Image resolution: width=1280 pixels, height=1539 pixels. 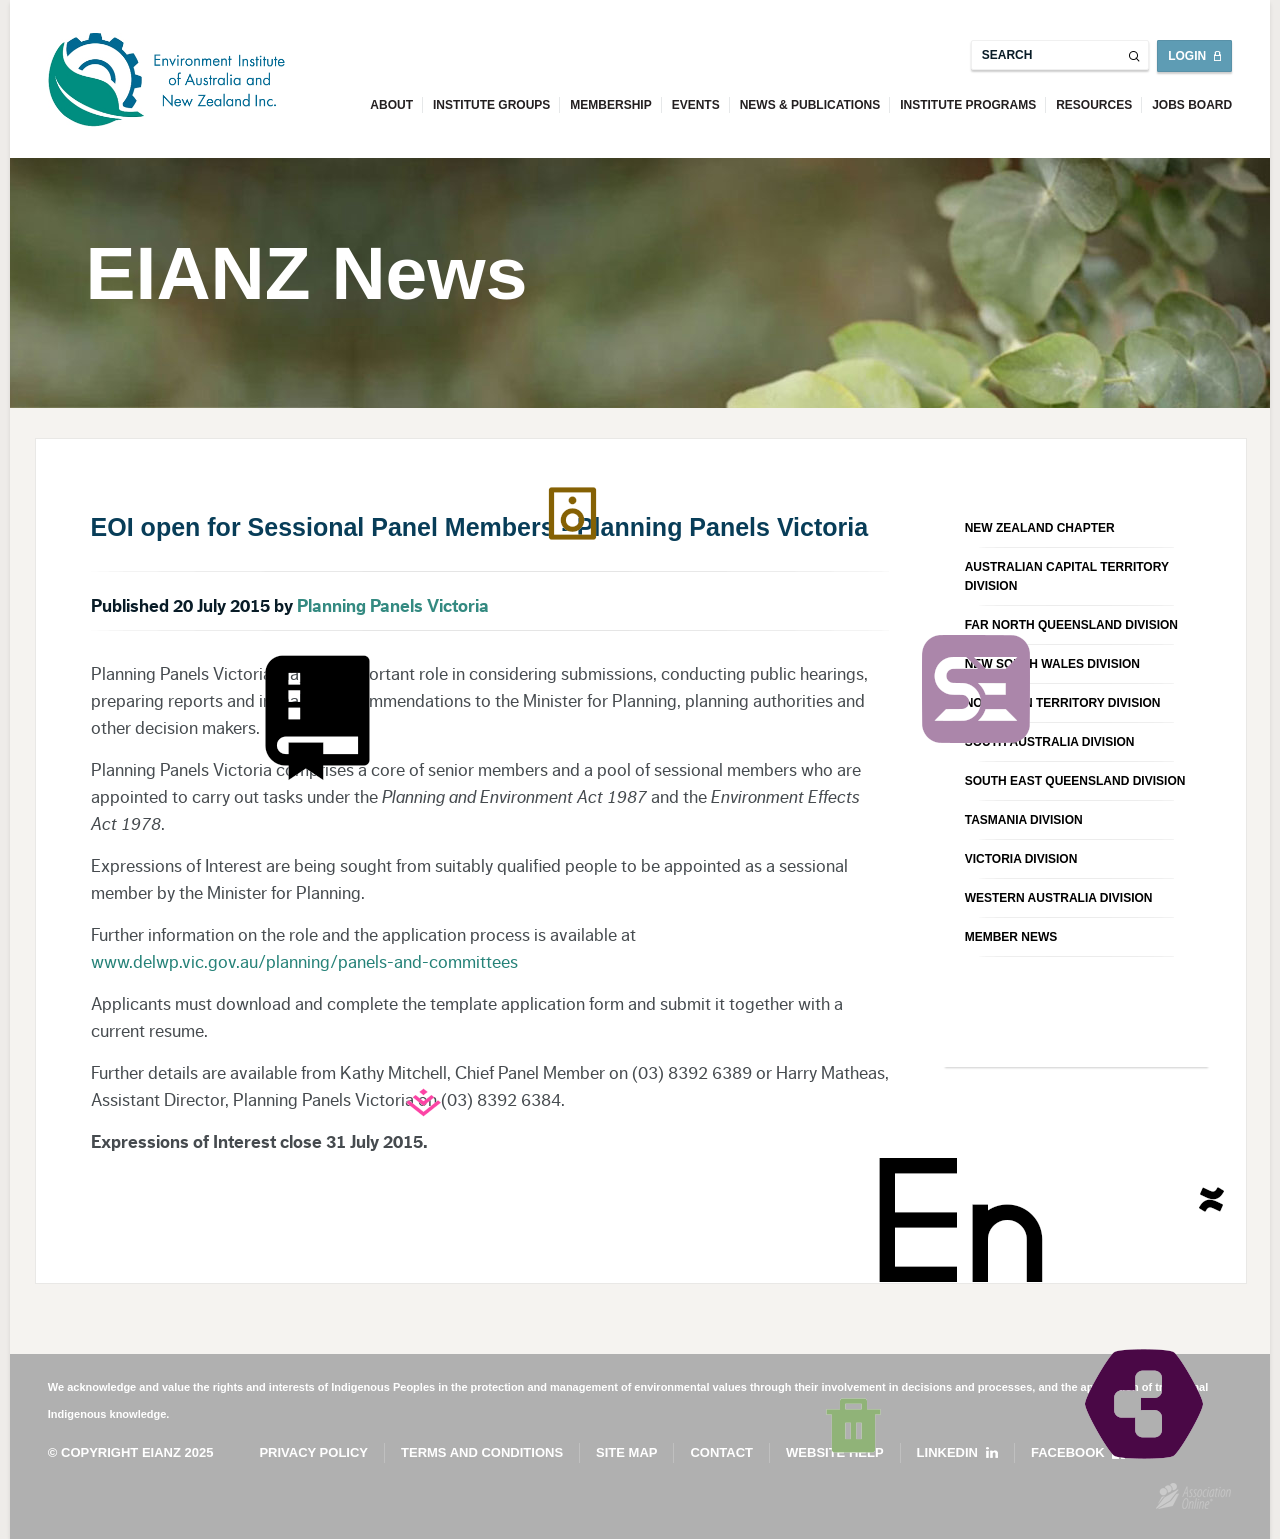 What do you see at coordinates (572, 513) in the screenshot?
I see `adjust speaker or audio output settings` at bounding box center [572, 513].